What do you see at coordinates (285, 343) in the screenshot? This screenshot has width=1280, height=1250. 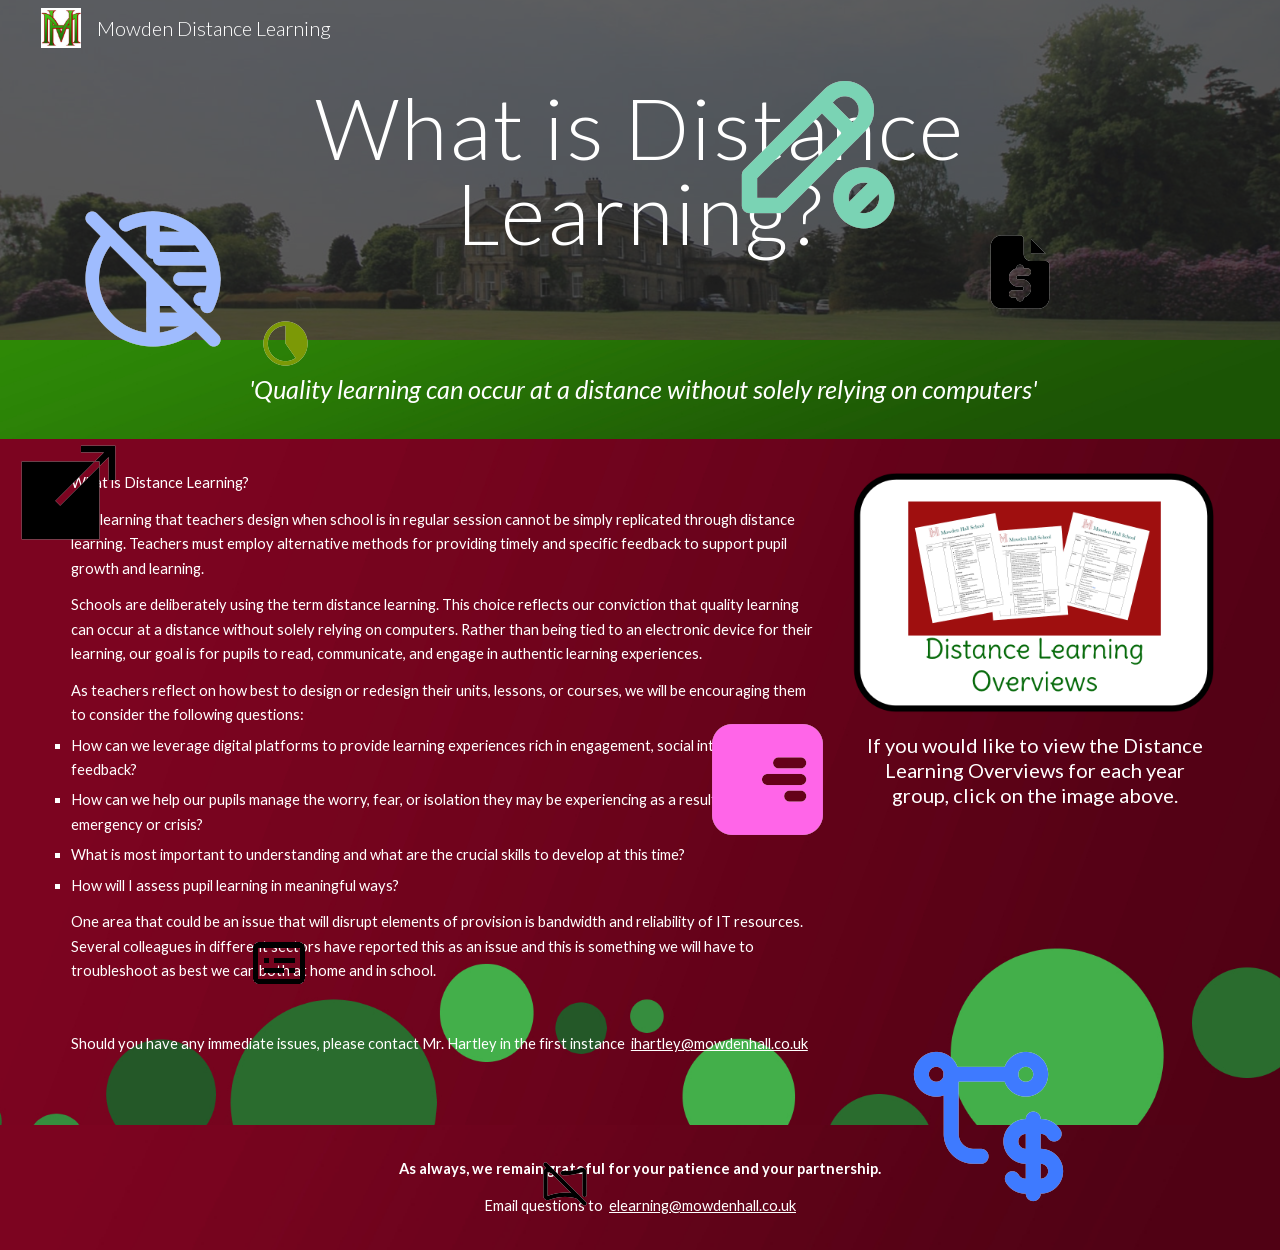 I see `indicates 40% progress or completion` at bounding box center [285, 343].